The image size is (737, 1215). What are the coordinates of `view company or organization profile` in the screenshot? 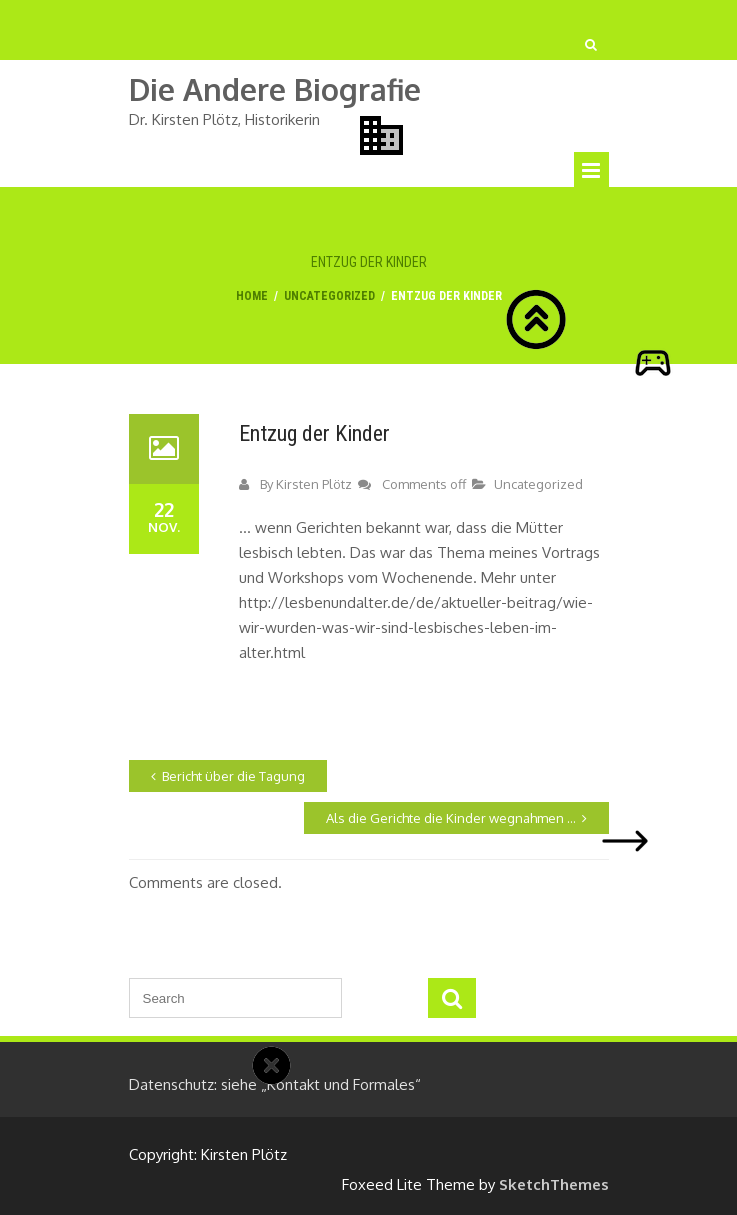 It's located at (381, 135).